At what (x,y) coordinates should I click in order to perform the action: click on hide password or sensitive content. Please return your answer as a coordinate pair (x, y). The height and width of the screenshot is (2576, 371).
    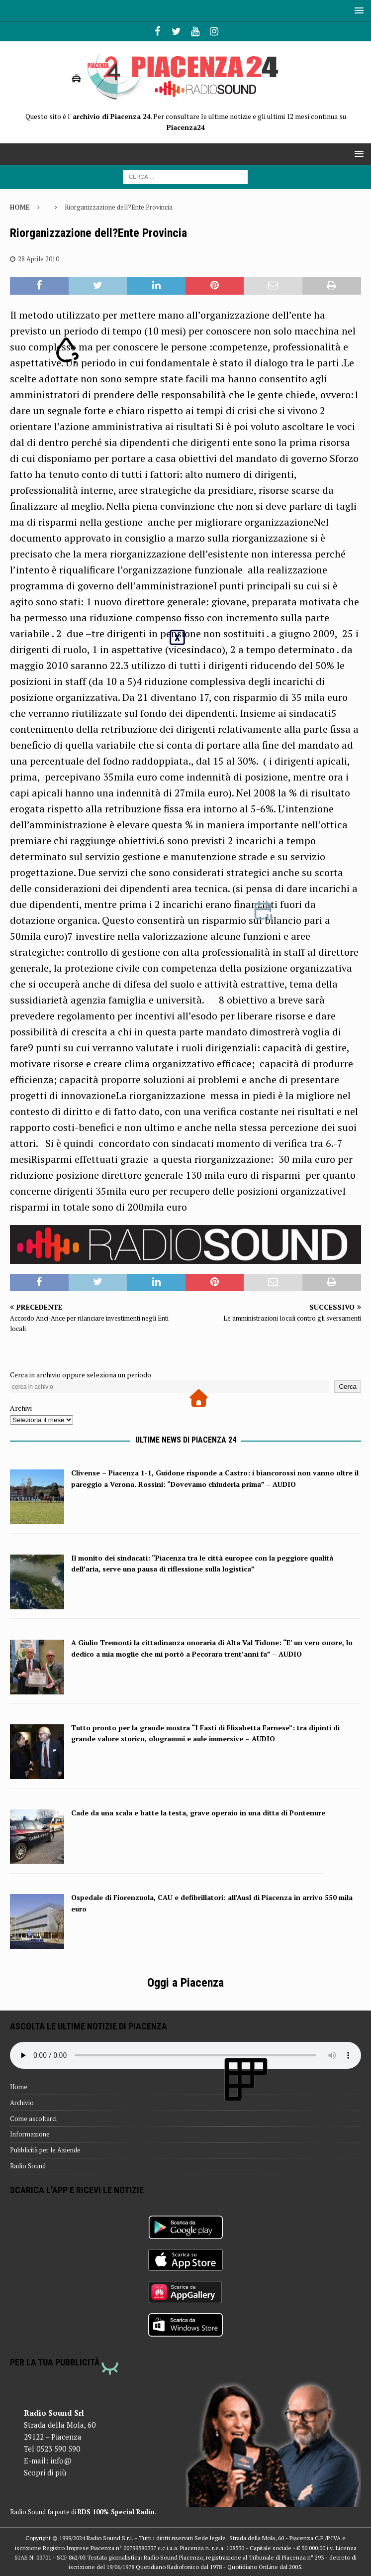
    Looking at the image, I should click on (110, 2367).